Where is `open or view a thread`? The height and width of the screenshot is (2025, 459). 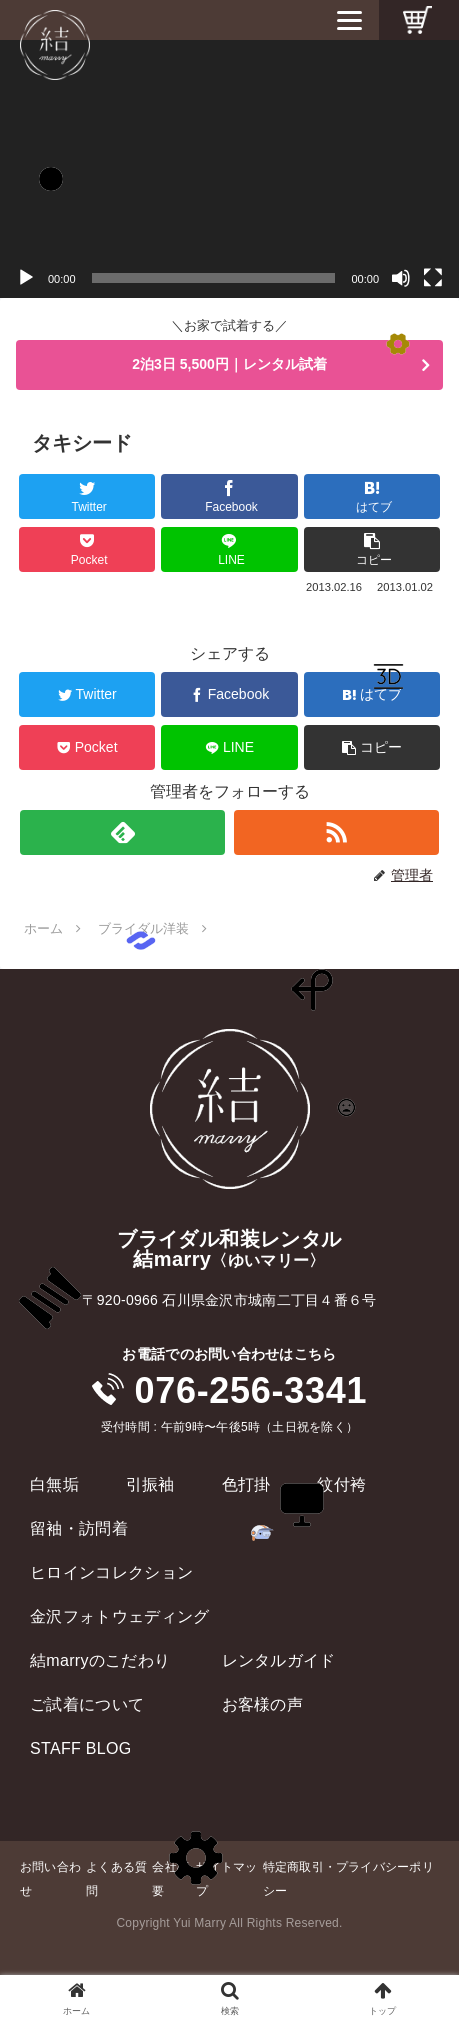
open or view a thread is located at coordinates (50, 1298).